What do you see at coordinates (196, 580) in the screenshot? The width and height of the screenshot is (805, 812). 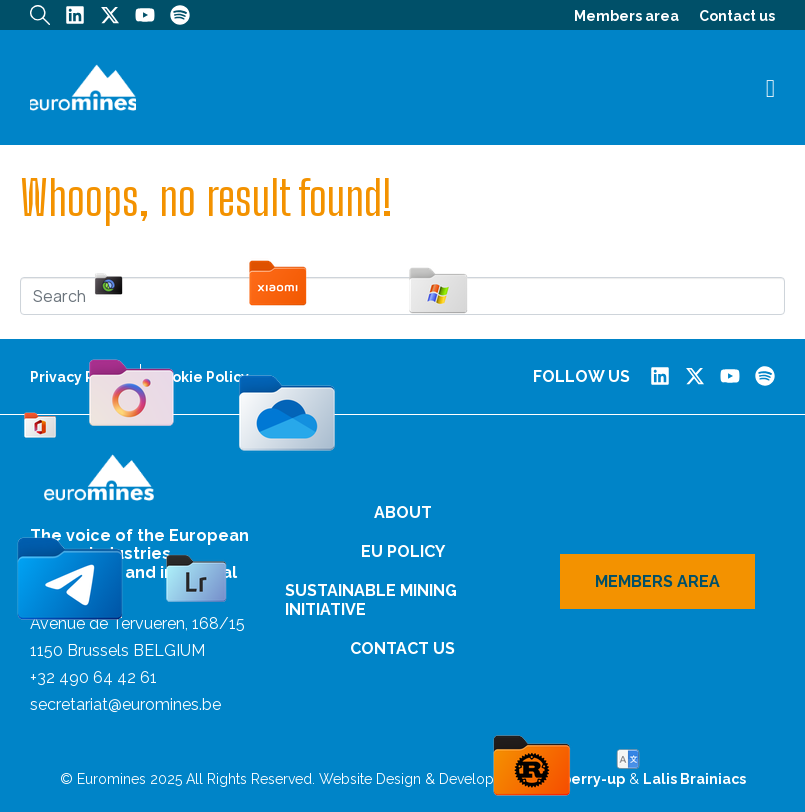 I see `open folder containing Adobe Lightroom files` at bounding box center [196, 580].